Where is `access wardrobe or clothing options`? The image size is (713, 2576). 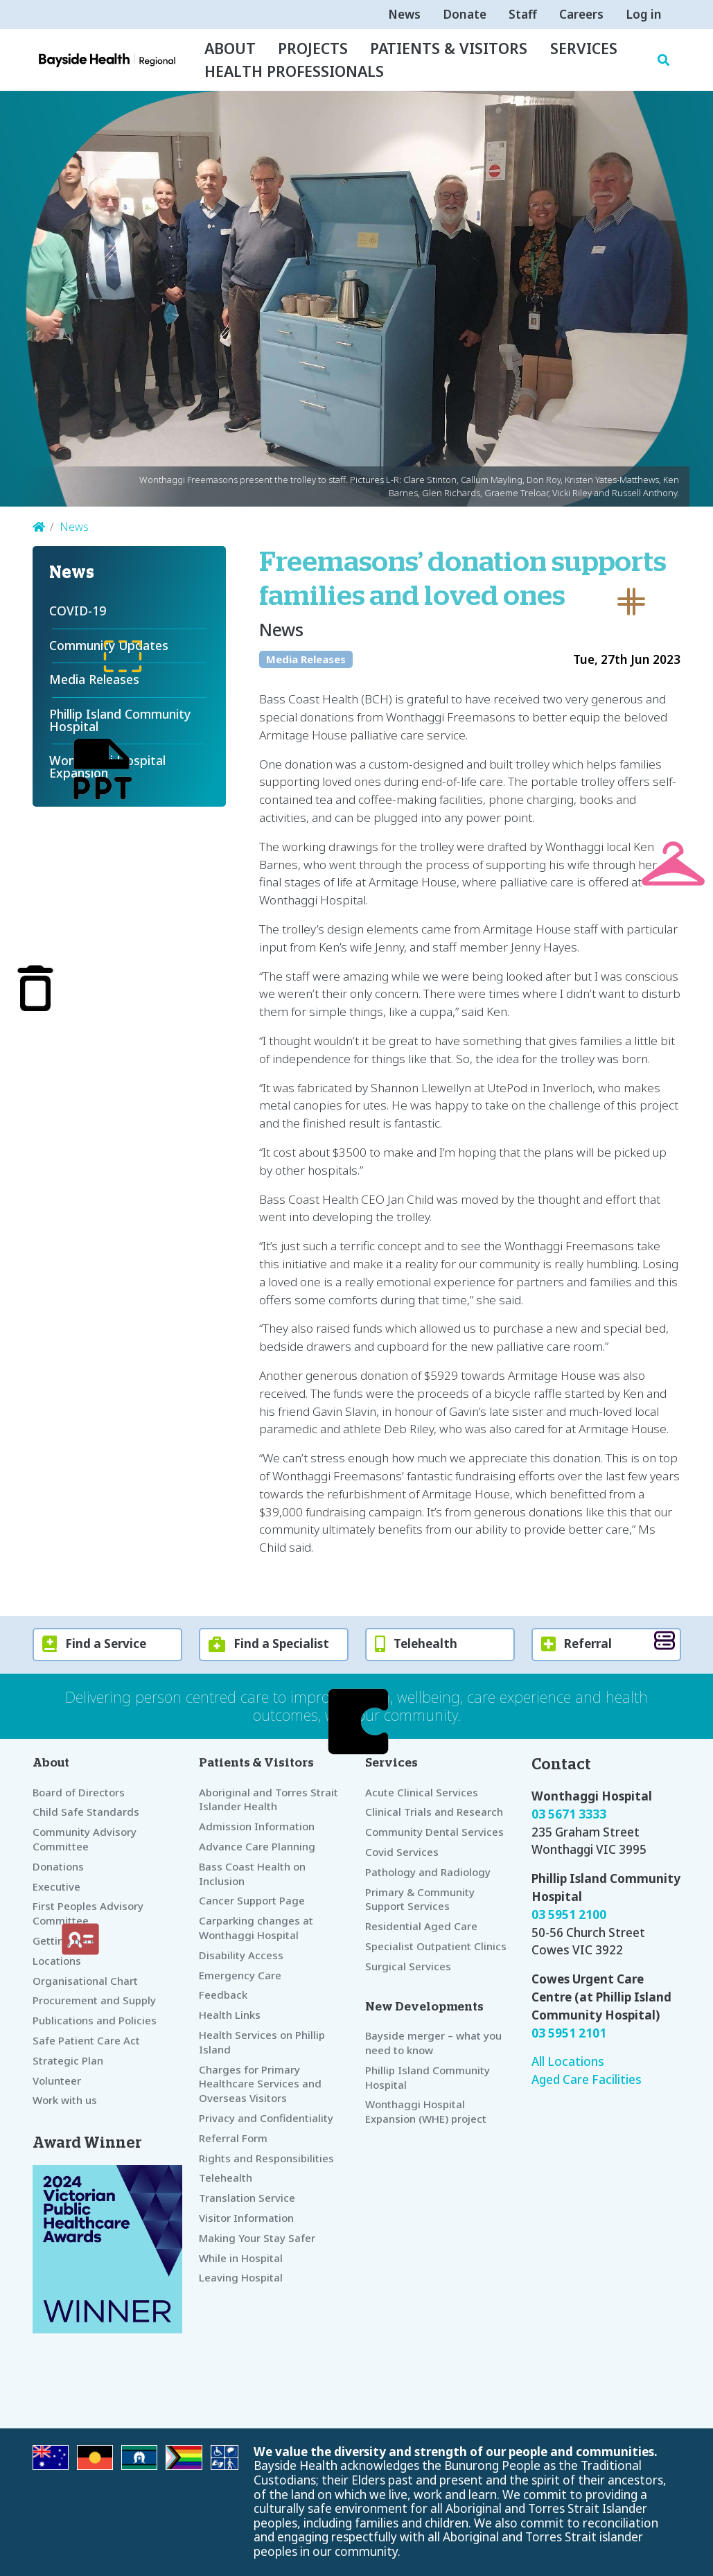 access wardrobe or clothing options is located at coordinates (673, 866).